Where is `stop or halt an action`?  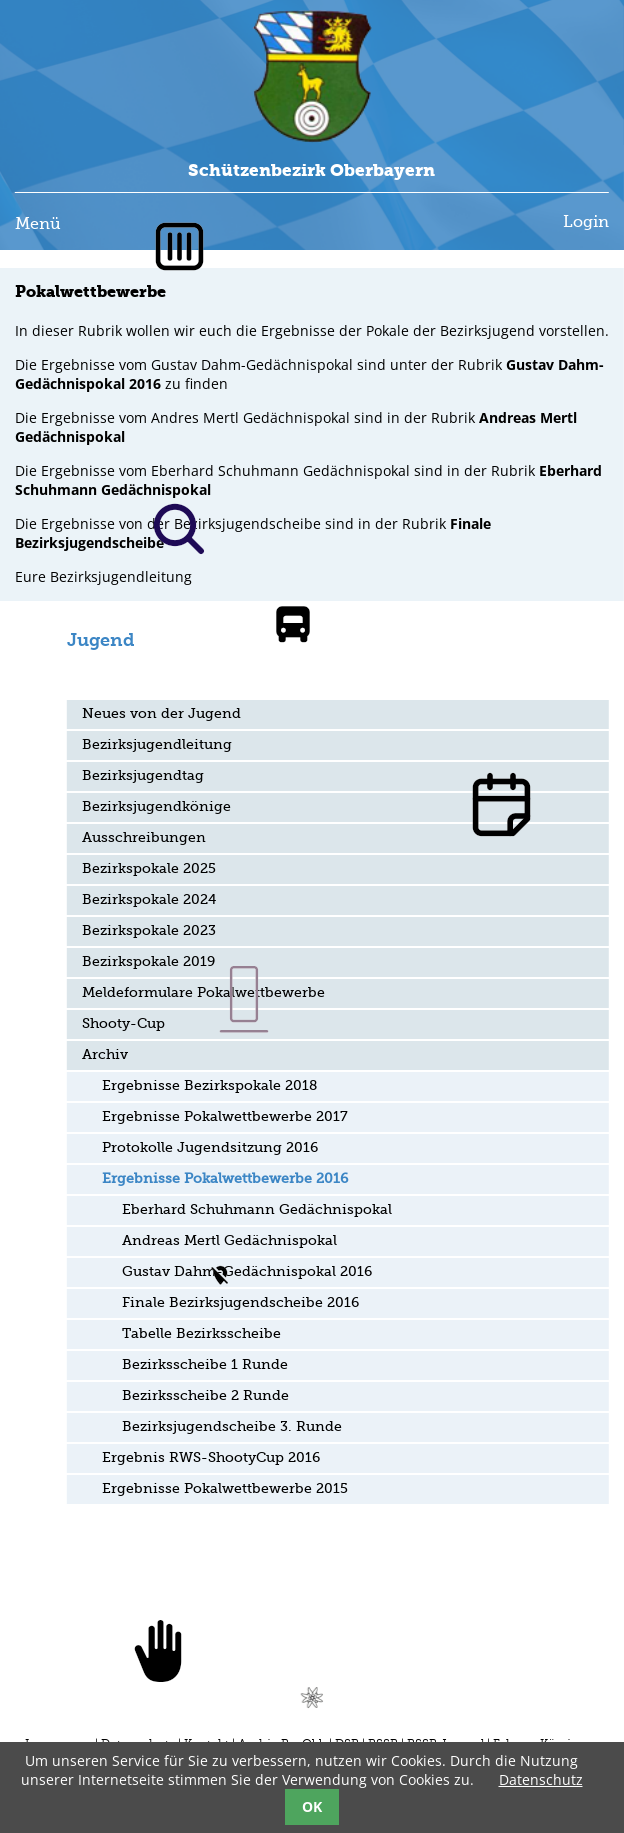
stop or halt an action is located at coordinates (158, 1651).